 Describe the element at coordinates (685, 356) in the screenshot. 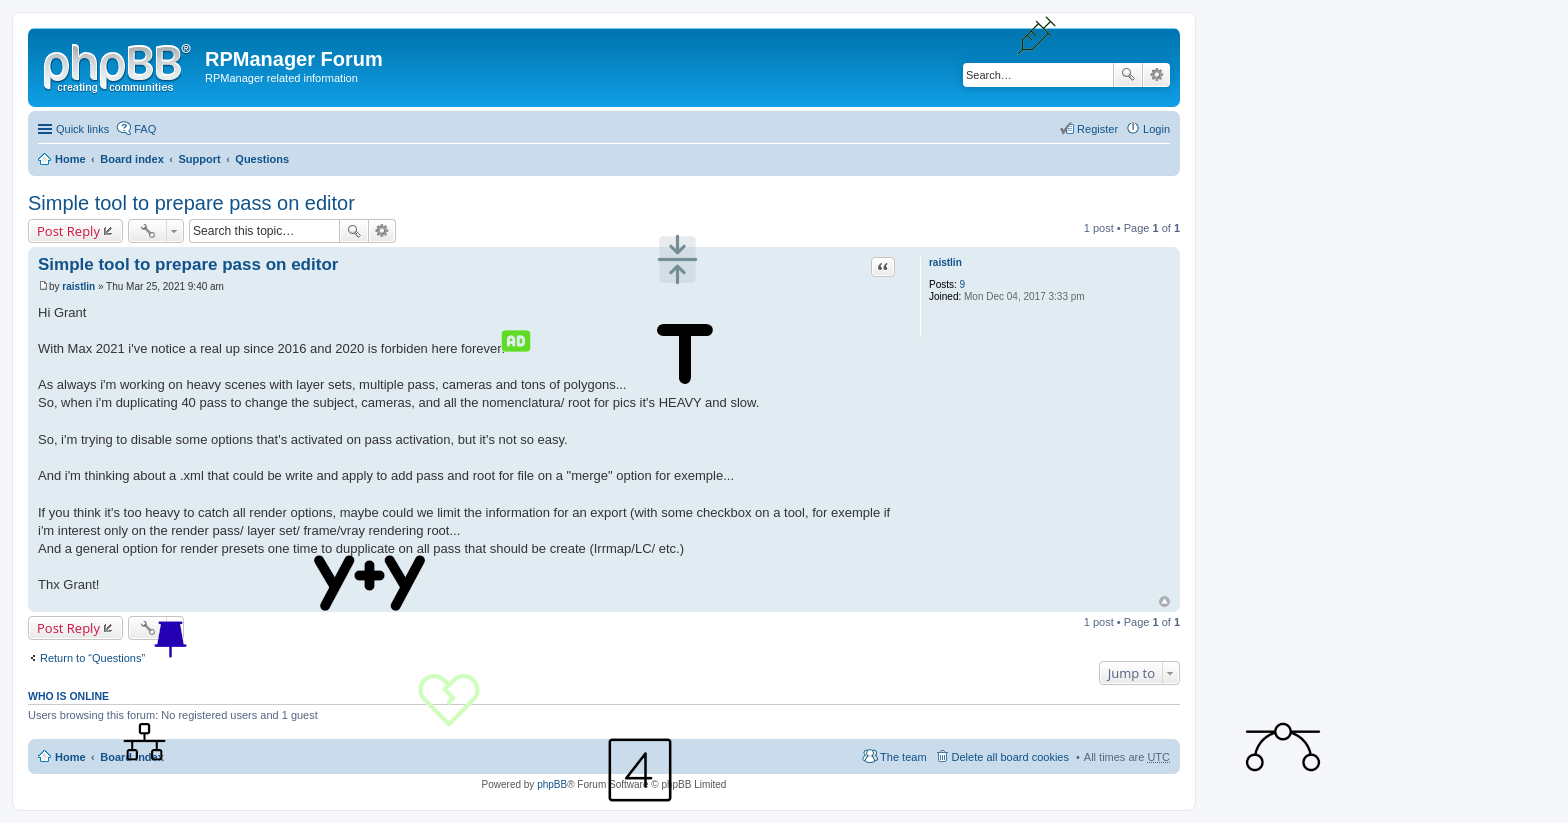

I see `add or edit a title` at that location.